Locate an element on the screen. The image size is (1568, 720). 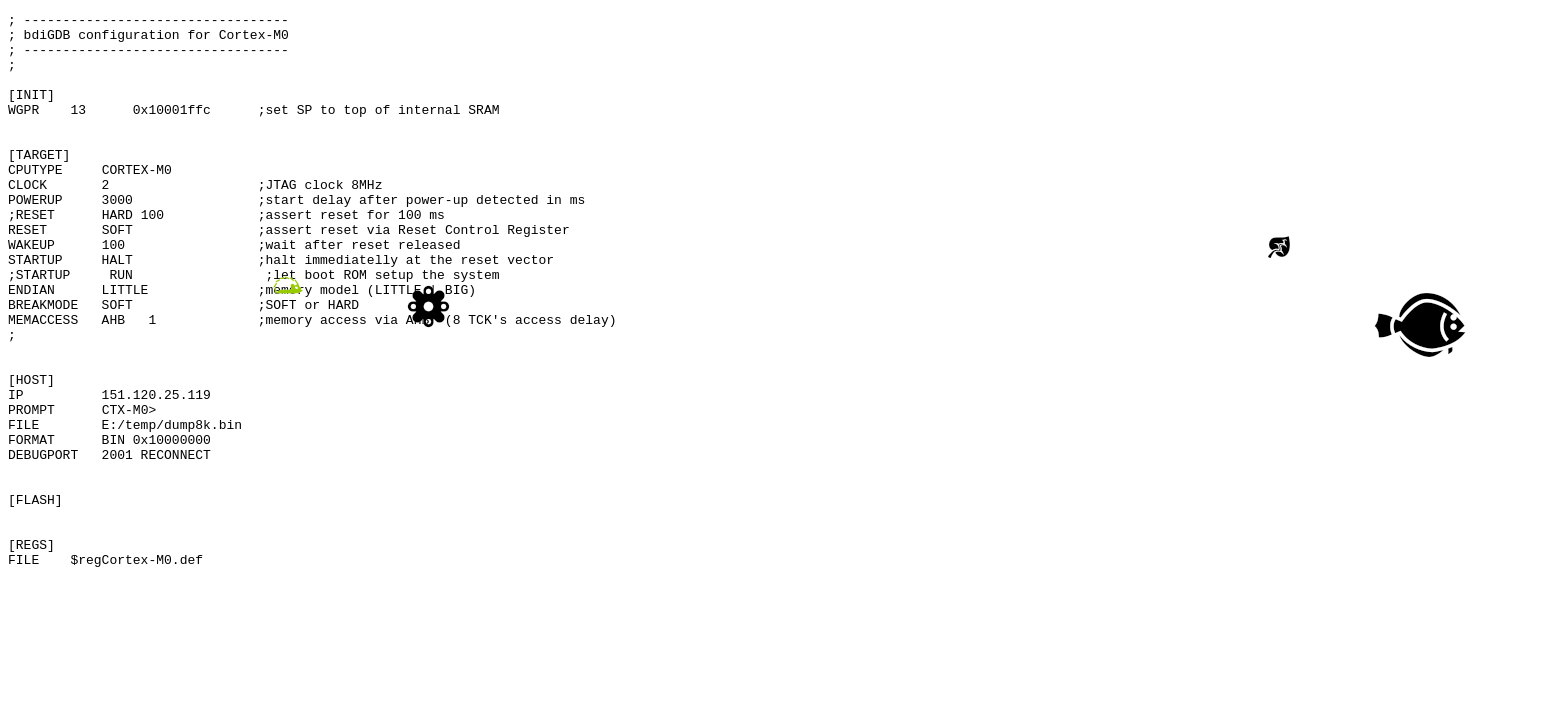
decorative badge or achievement icon is located at coordinates (428, 306).